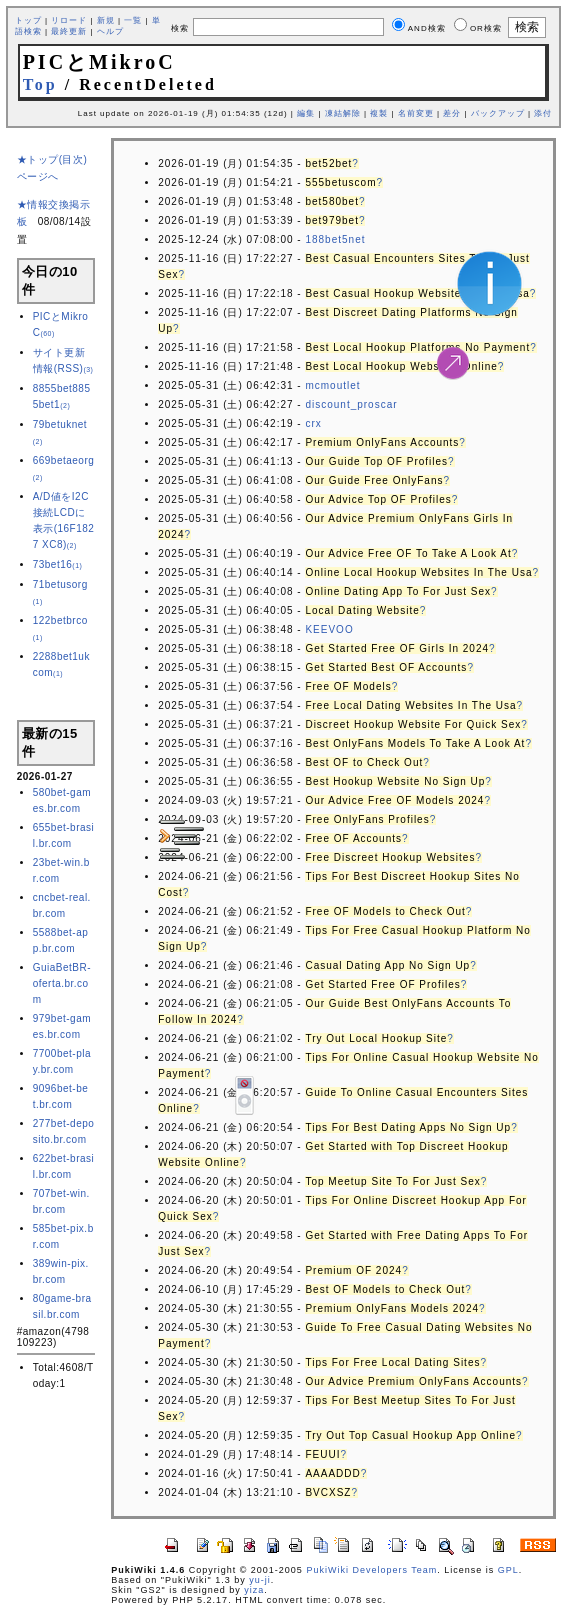  Describe the element at coordinates (489, 283) in the screenshot. I see `indicates informational message or status` at that location.